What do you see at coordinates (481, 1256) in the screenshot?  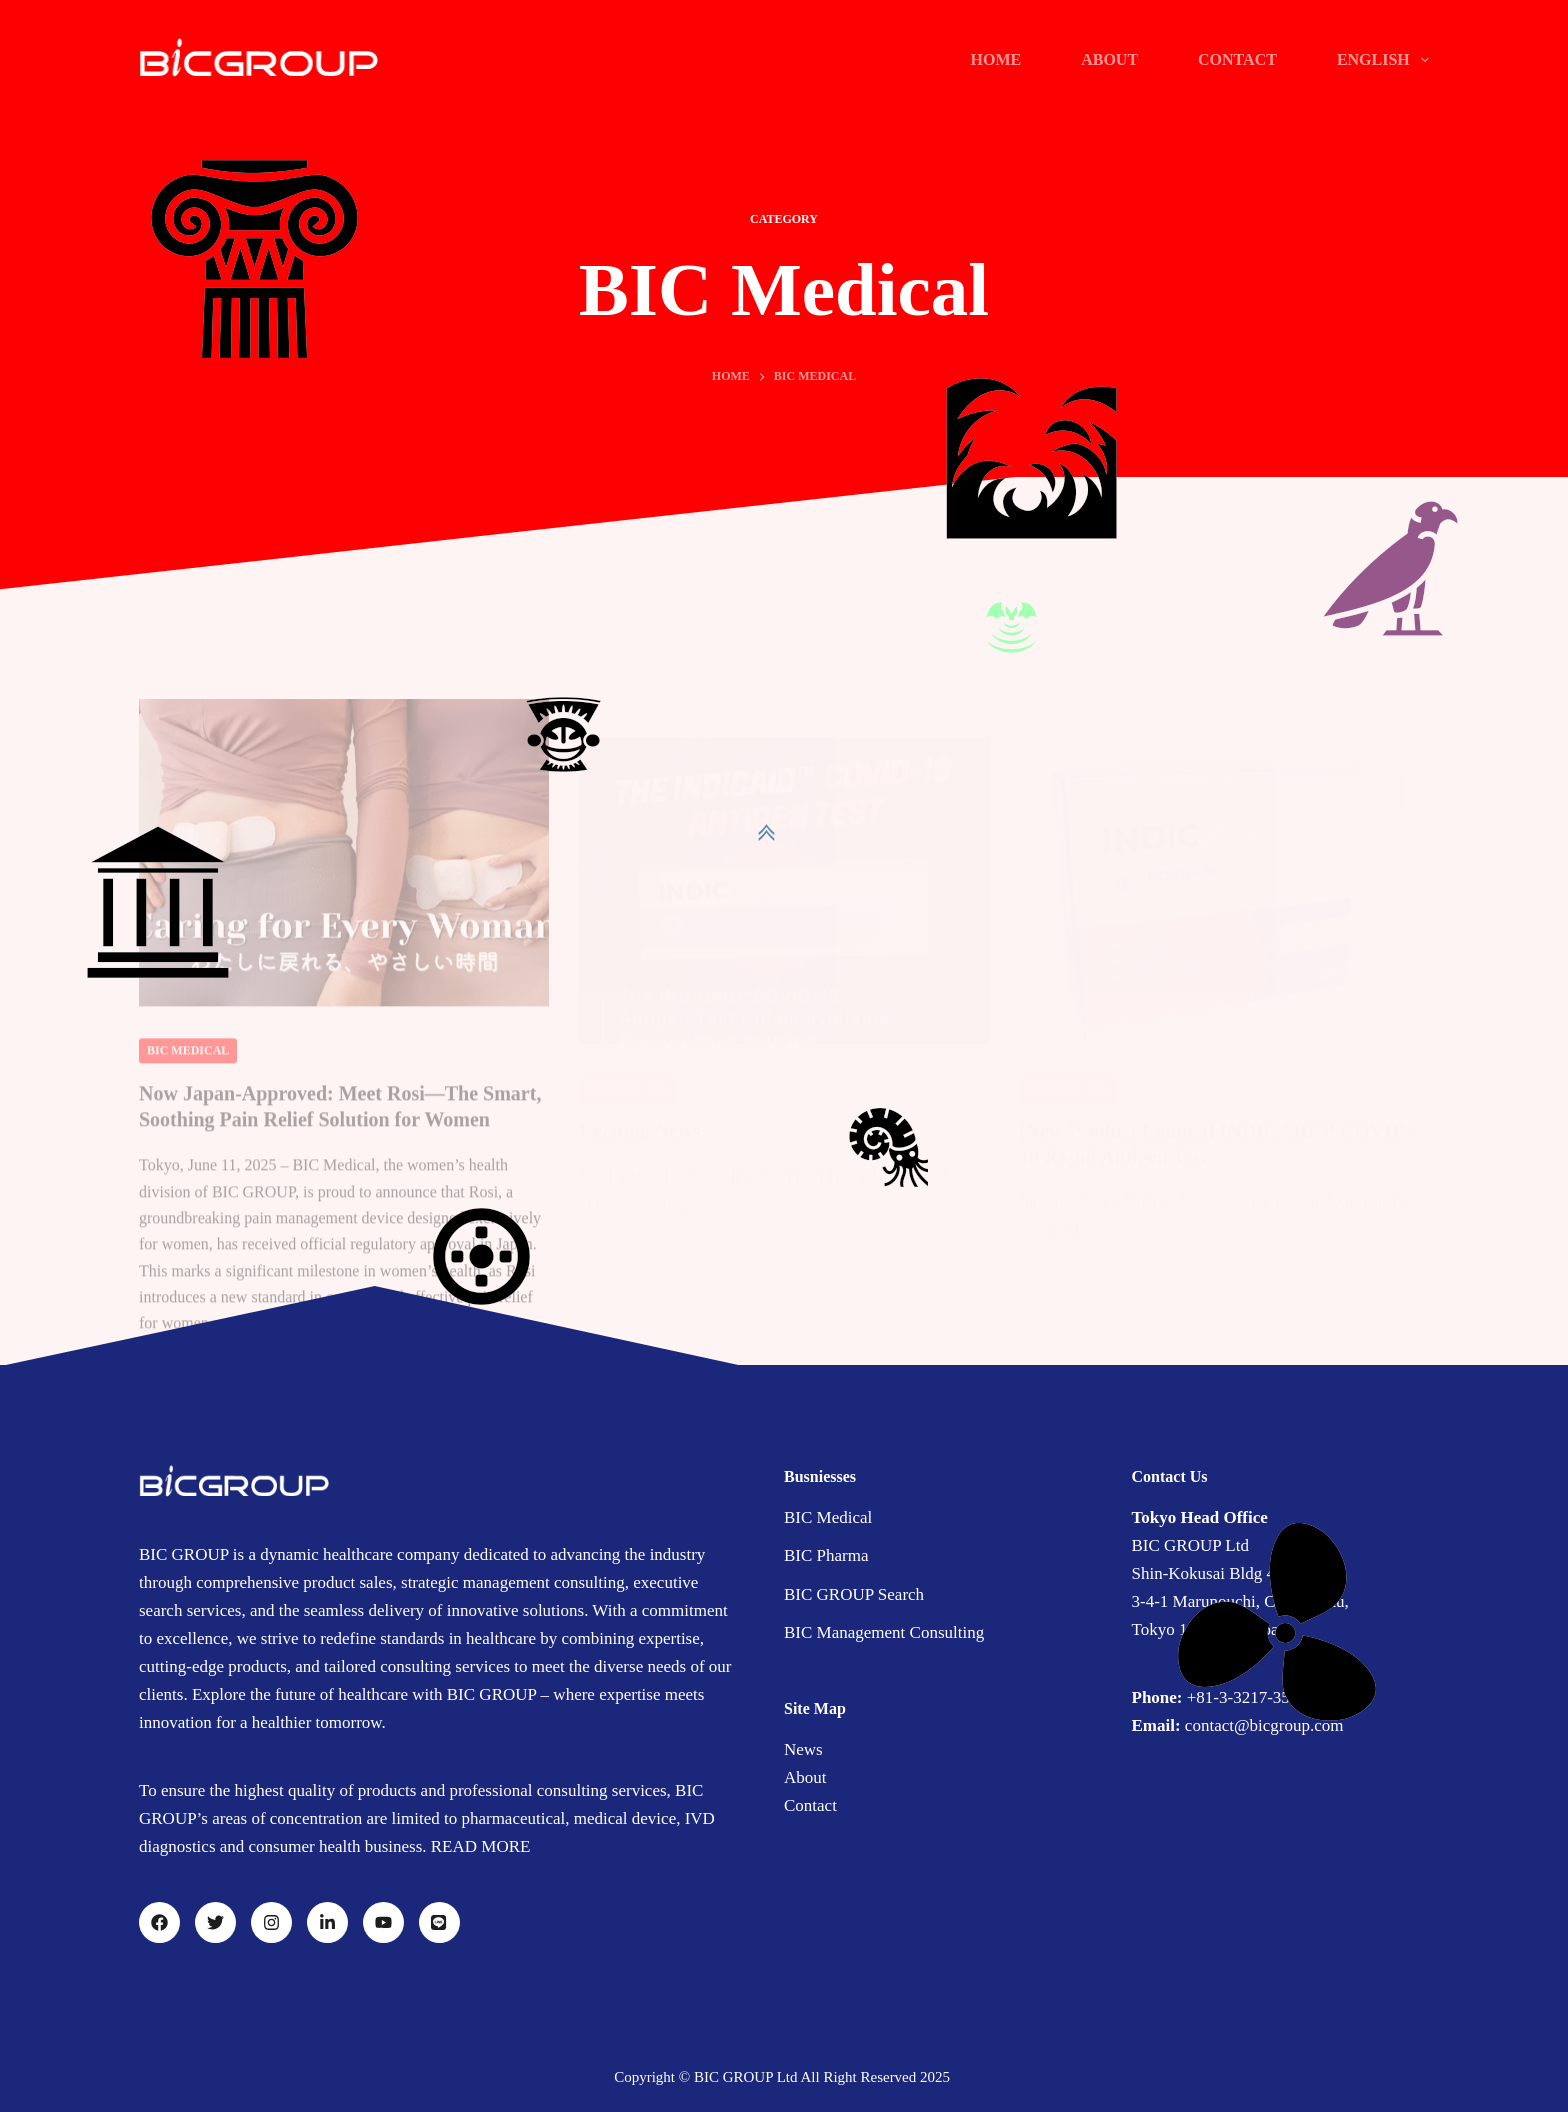 I see `indicates a target or objective marker` at bounding box center [481, 1256].